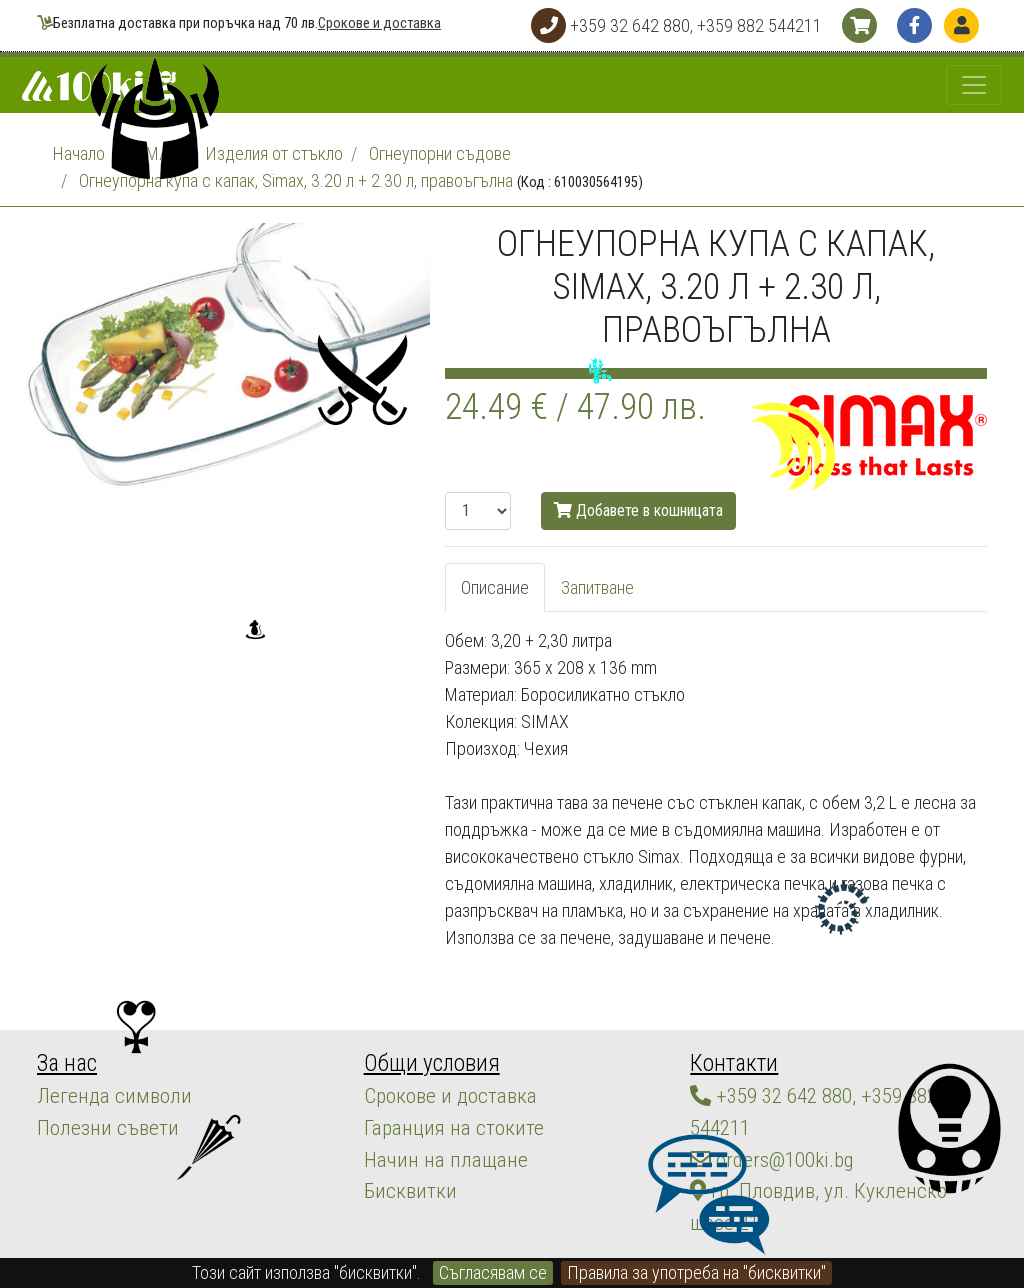 This screenshot has width=1024, height=1288. Describe the element at coordinates (841, 907) in the screenshot. I see `indicates spine or vertebral health status in a game` at that location.